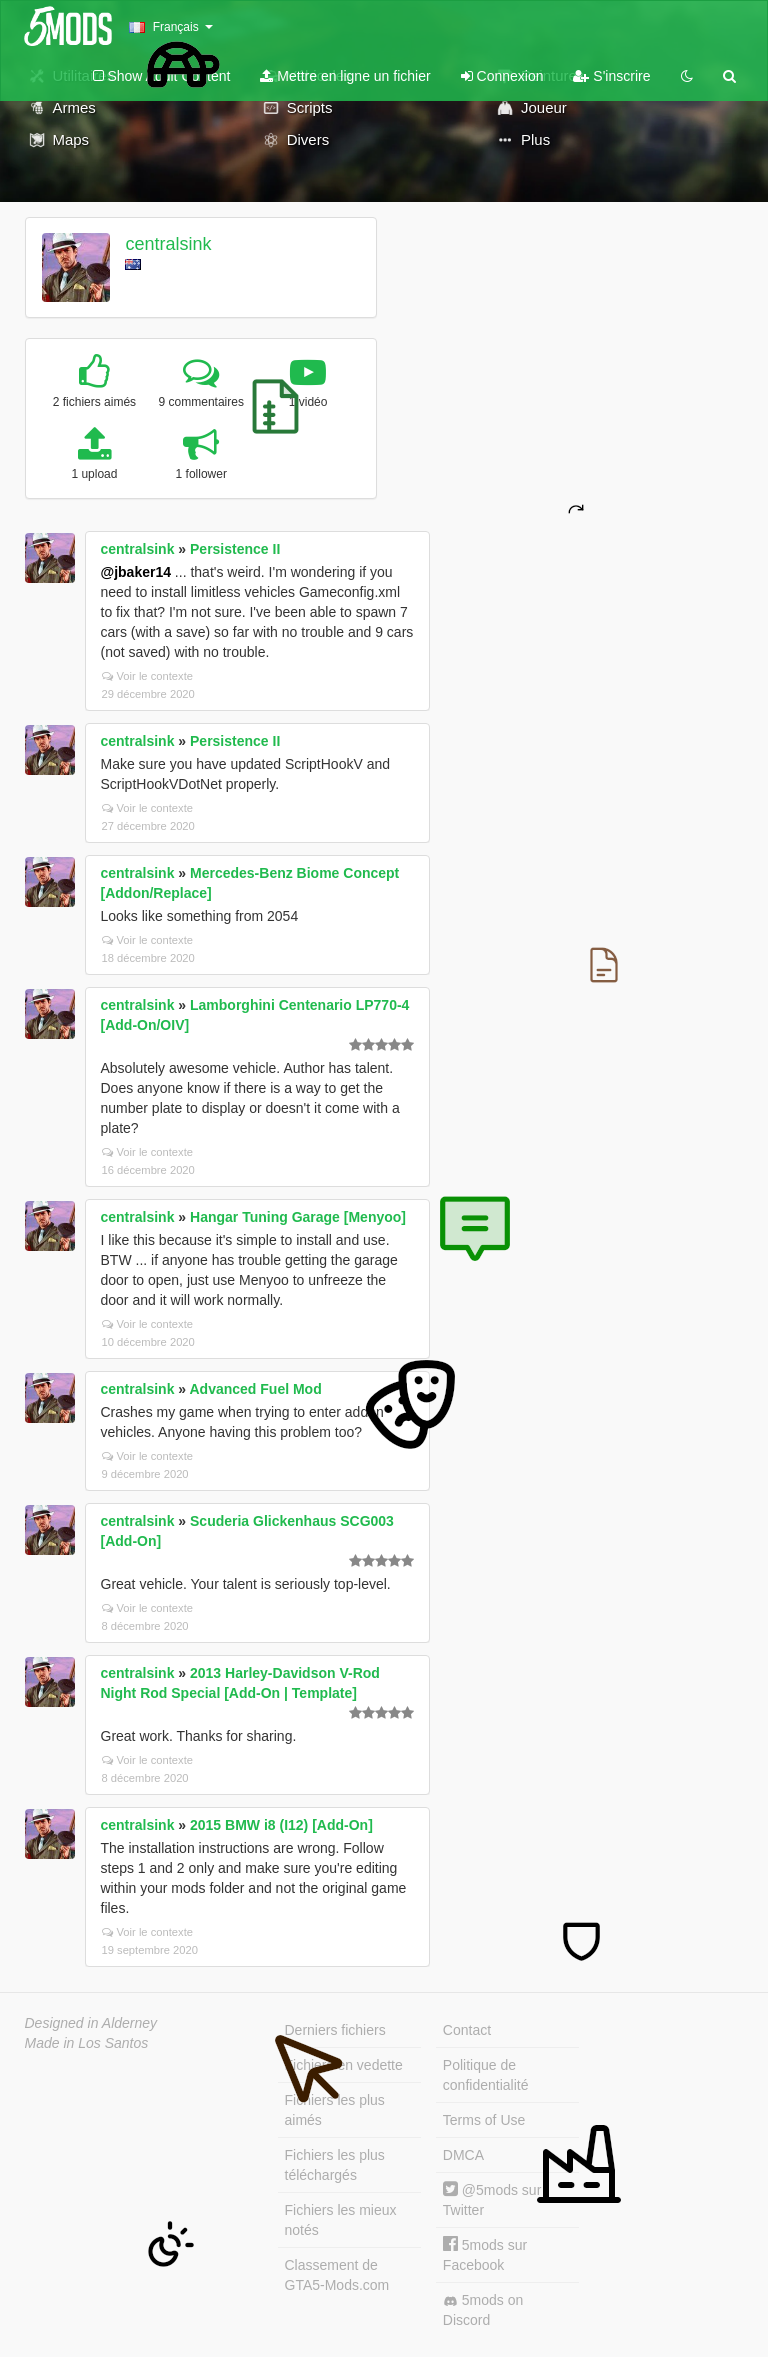 The width and height of the screenshot is (768, 2357). Describe the element at coordinates (475, 1226) in the screenshot. I see `open chat or messaging` at that location.